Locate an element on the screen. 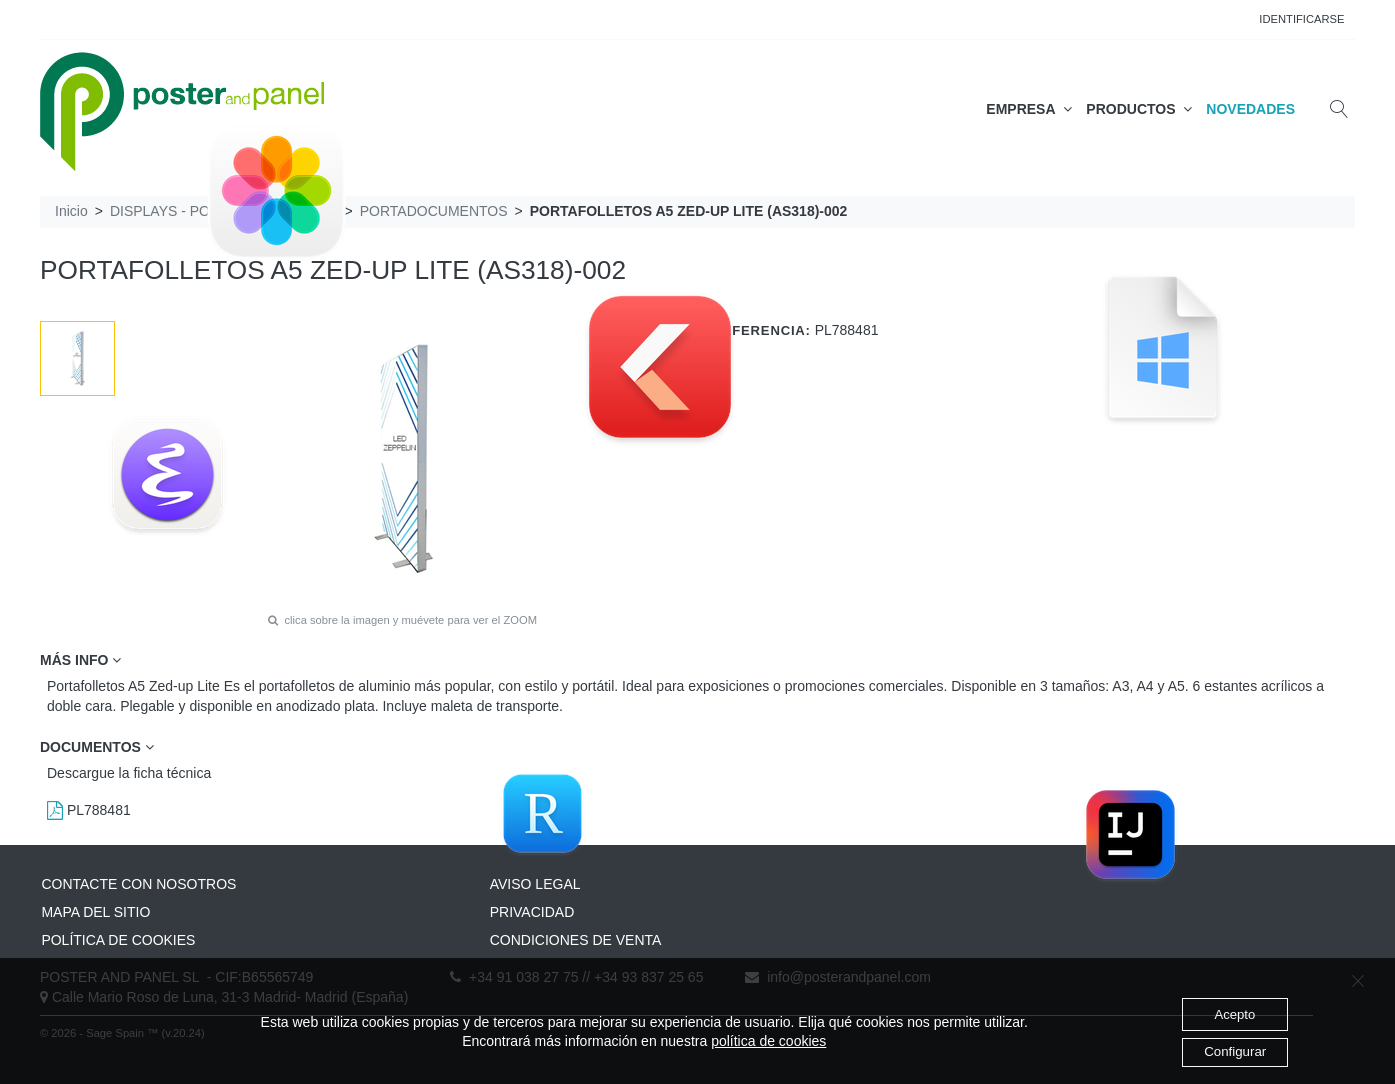 The height and width of the screenshot is (1084, 1395). open haguichi VPN network manager is located at coordinates (660, 367).